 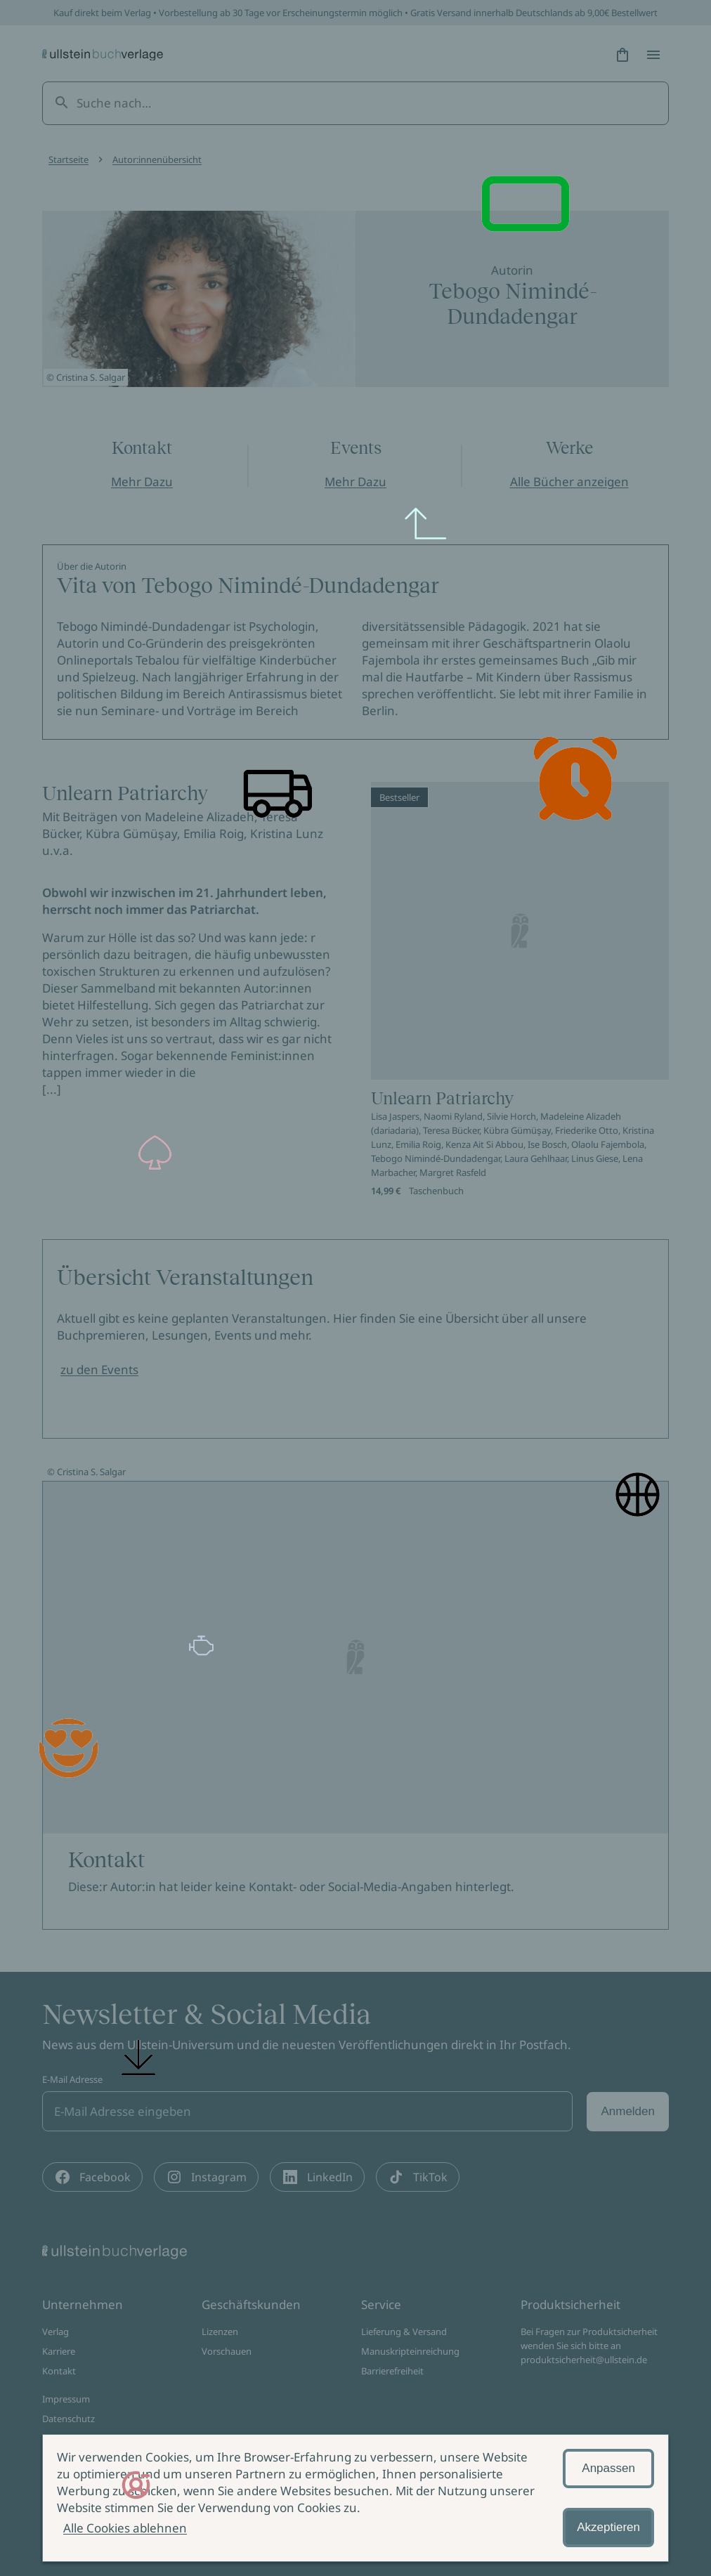 What do you see at coordinates (201, 1646) in the screenshot?
I see `view engine or vehicle diagnostics` at bounding box center [201, 1646].